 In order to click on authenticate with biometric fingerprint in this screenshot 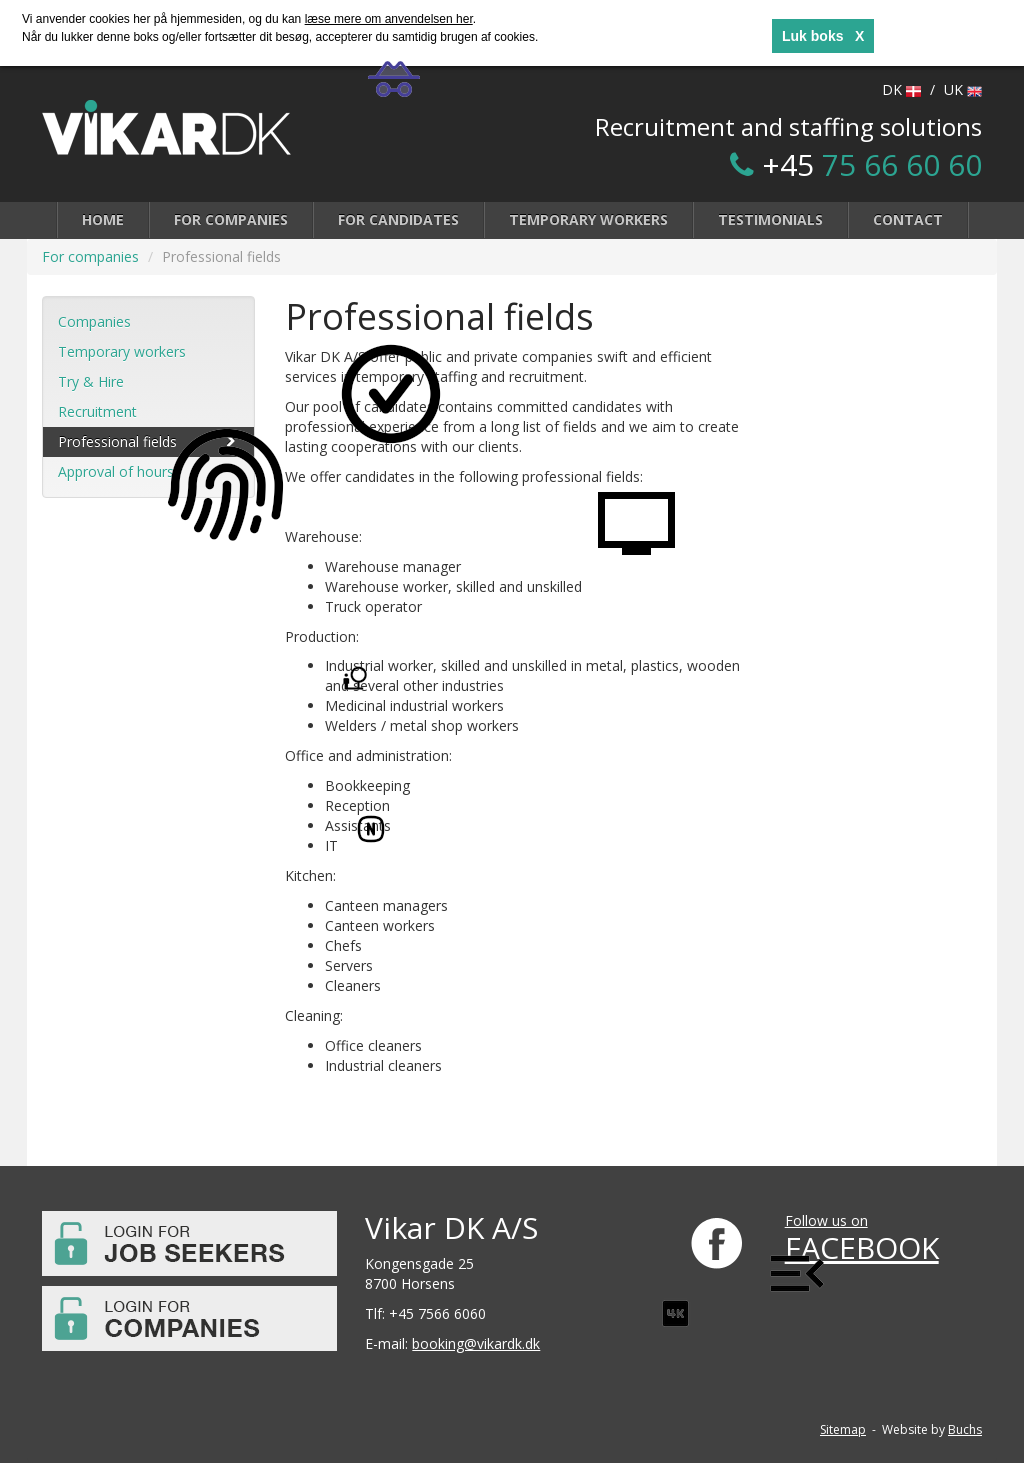, I will do `click(227, 485)`.